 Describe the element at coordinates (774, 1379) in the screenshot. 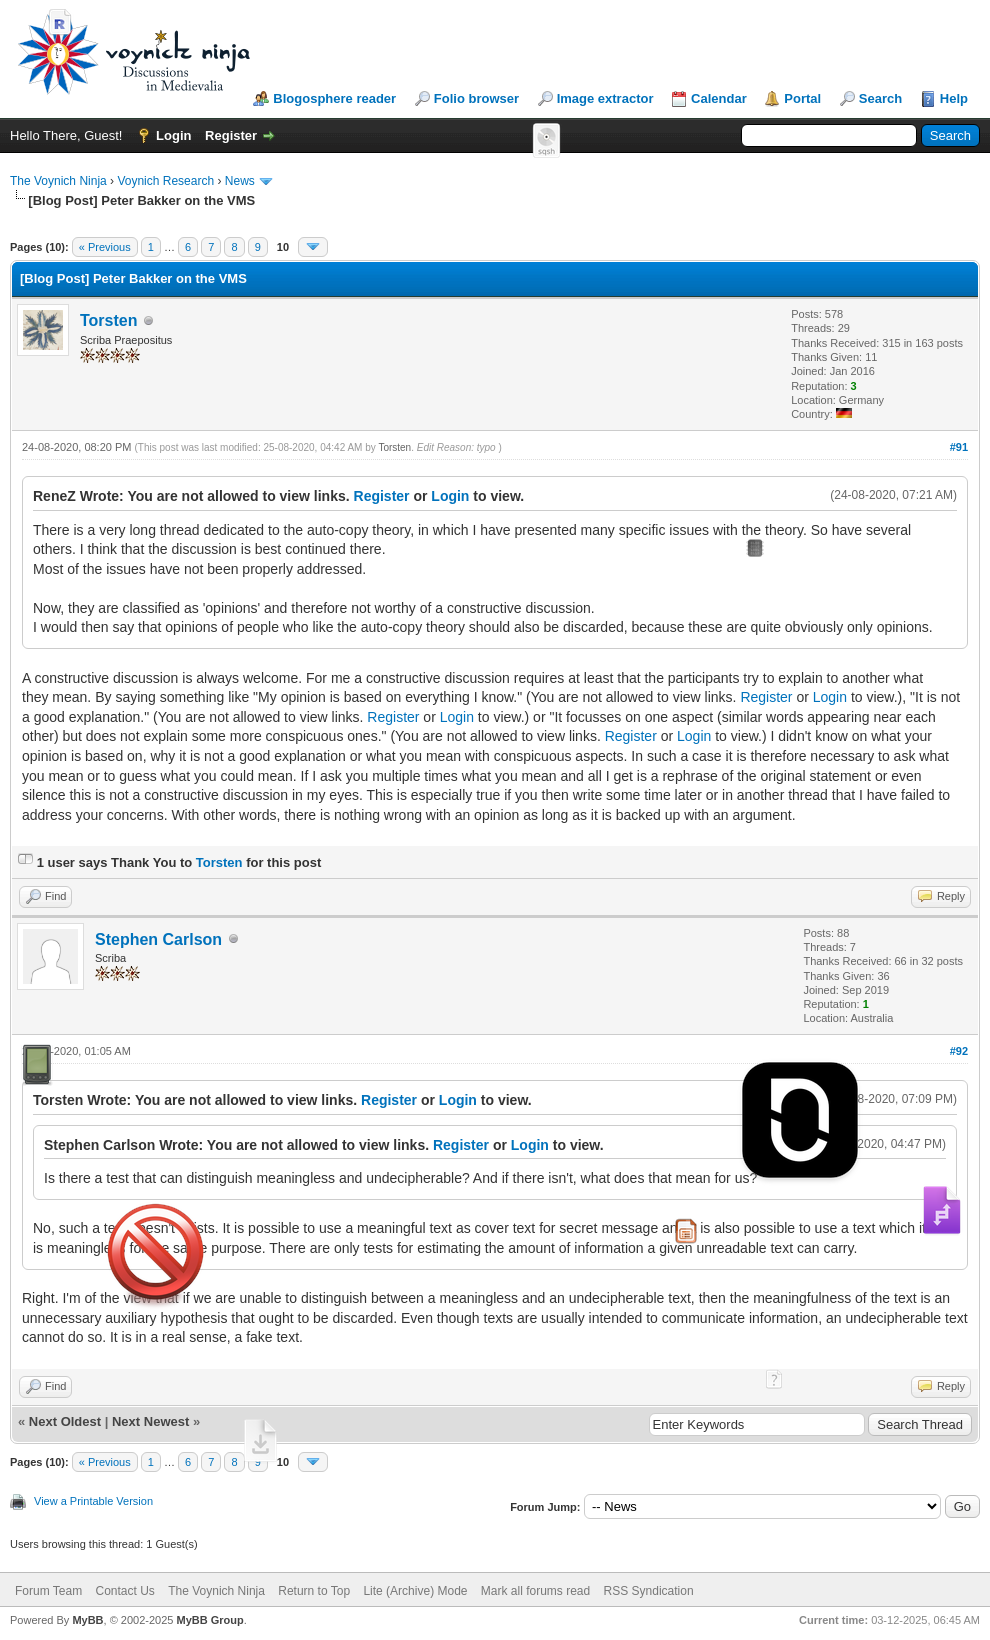

I see `indicates an unrecognized file type` at that location.